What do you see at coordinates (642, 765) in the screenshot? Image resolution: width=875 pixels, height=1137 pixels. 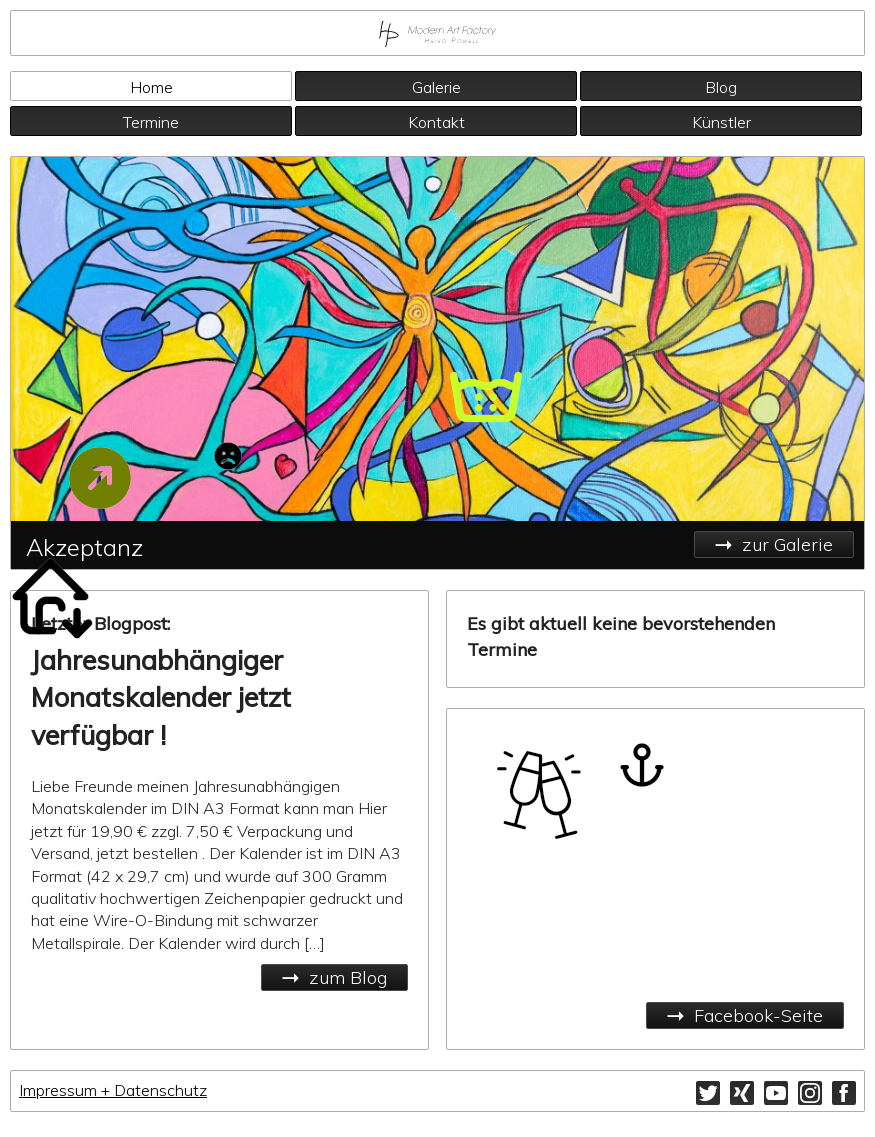 I see `anchor element to a fixed position` at bounding box center [642, 765].